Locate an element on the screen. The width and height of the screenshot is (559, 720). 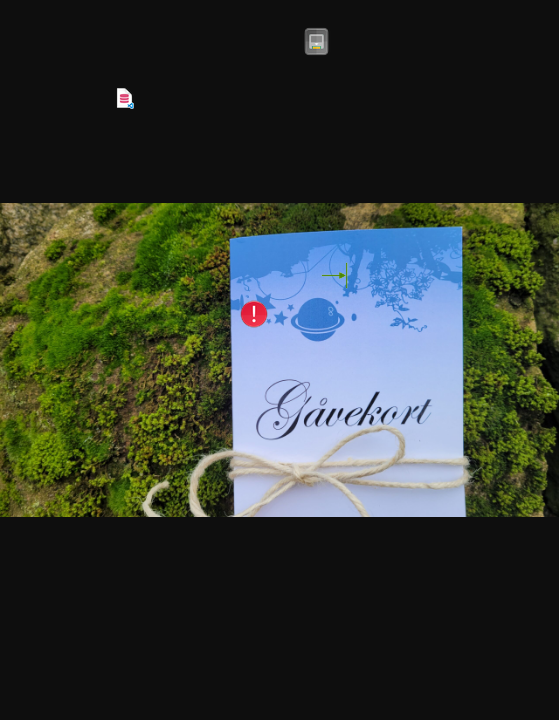
open sql database file in Visual Studio Code is located at coordinates (124, 98).